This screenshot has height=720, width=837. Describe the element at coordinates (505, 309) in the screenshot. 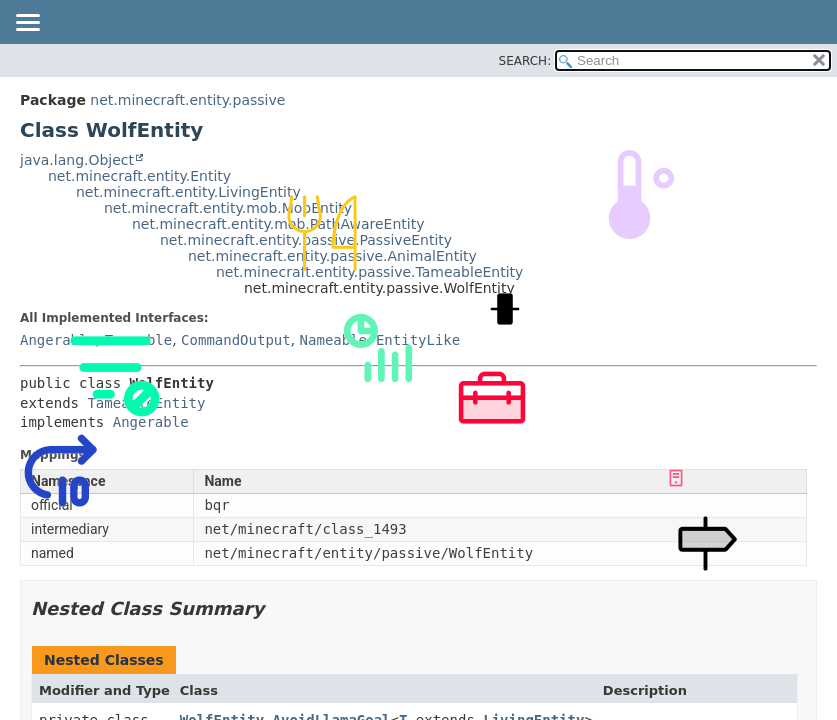

I see `align object to vertical center` at that location.